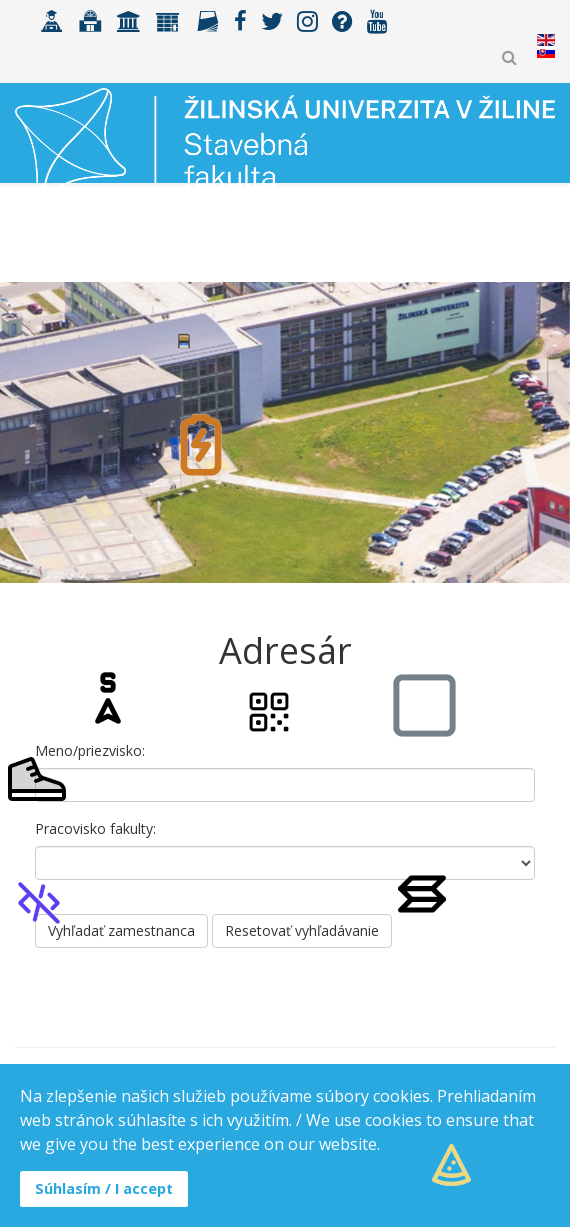 Image resolution: width=570 pixels, height=1227 pixels. I want to click on access footwear or shoe category, so click(34, 781).